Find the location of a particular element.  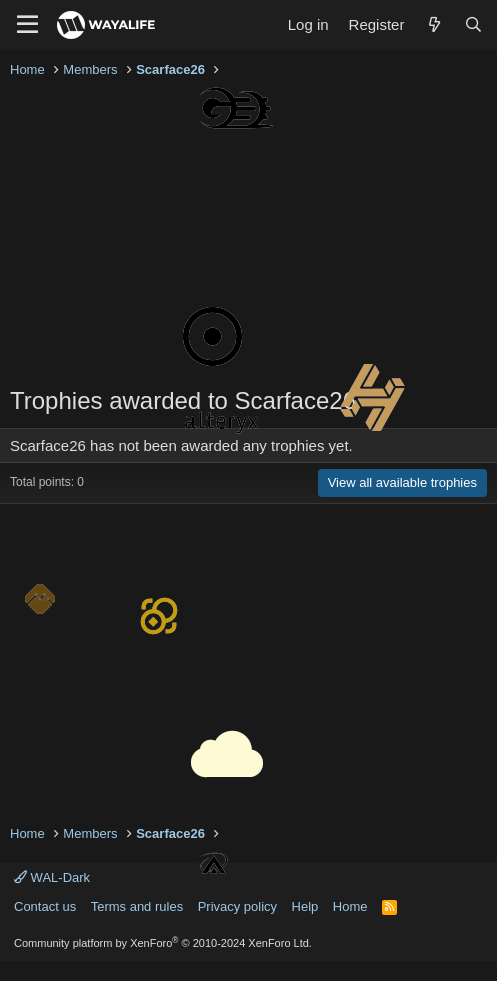

gatling load testing tool logo is located at coordinates (236, 108).